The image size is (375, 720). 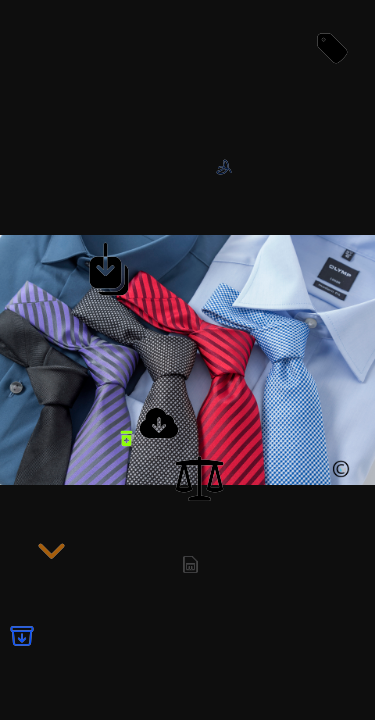 I want to click on expand a dropdown menu or collapsible section, so click(x=51, y=551).